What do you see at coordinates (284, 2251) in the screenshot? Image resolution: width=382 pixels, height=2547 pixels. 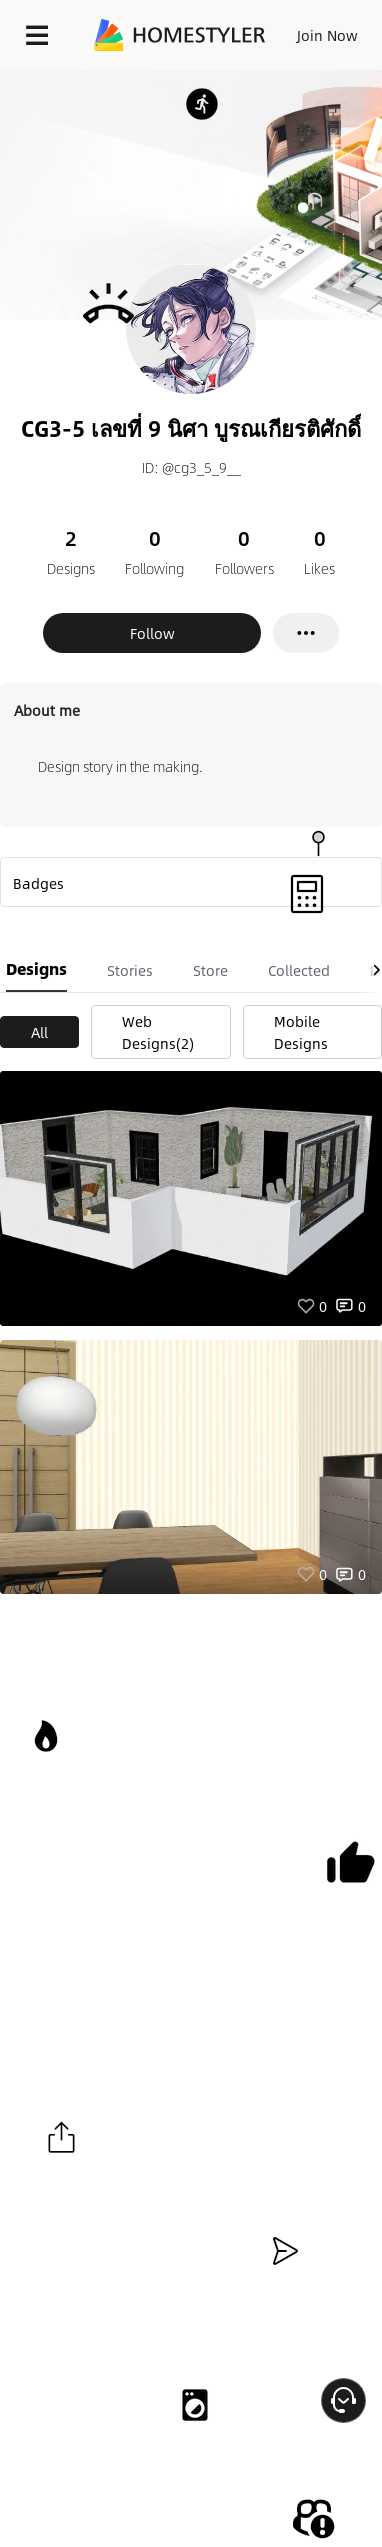 I see `send a message` at bounding box center [284, 2251].